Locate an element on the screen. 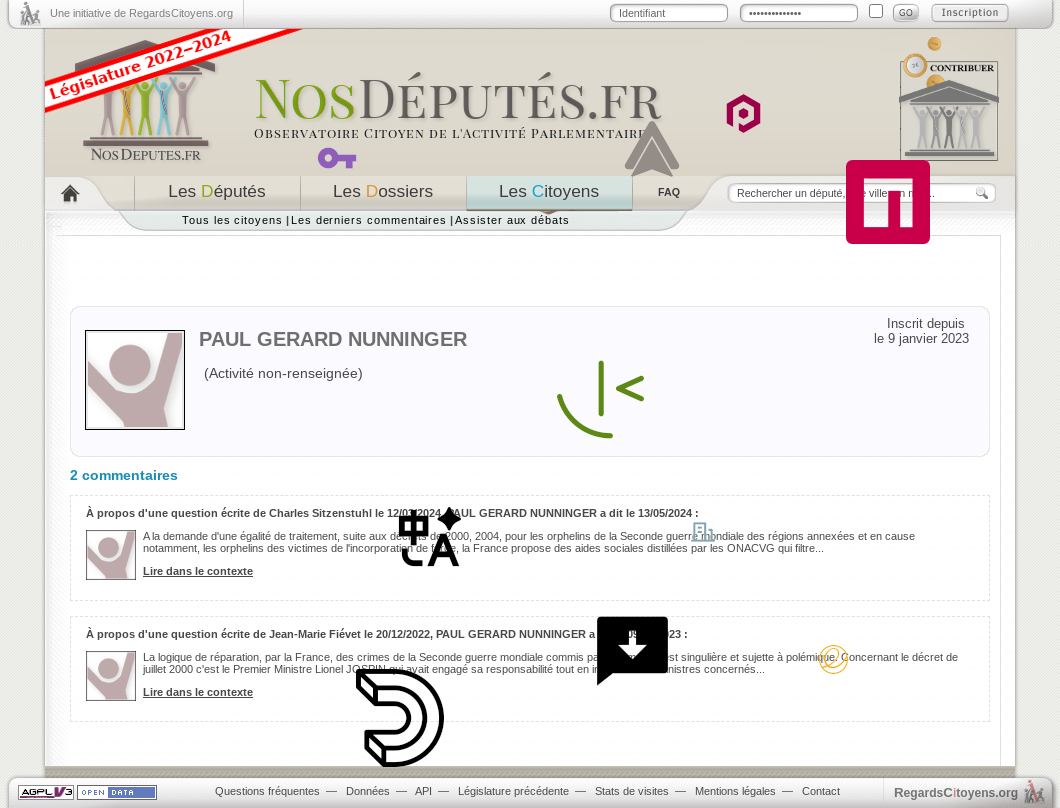 The image size is (1060, 808). translate text using AI is located at coordinates (428, 539).